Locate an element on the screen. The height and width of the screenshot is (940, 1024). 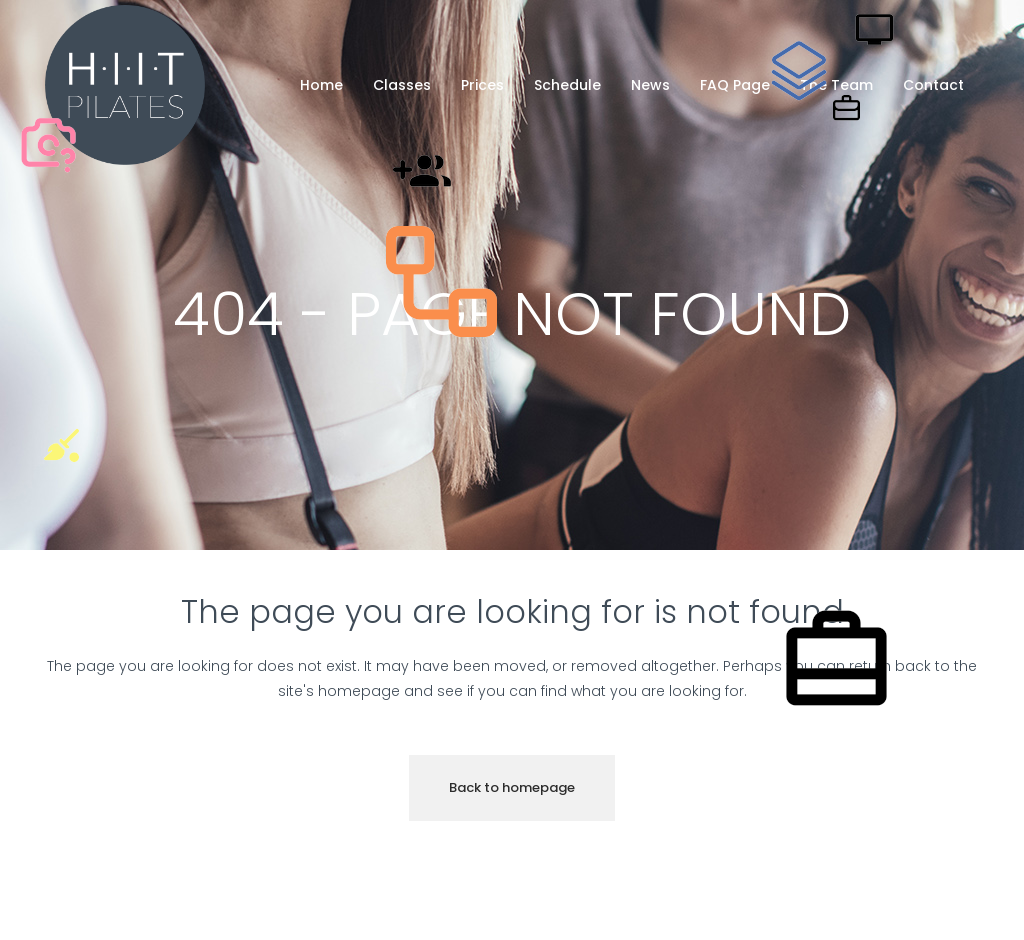
access tv or display settings is located at coordinates (874, 29).